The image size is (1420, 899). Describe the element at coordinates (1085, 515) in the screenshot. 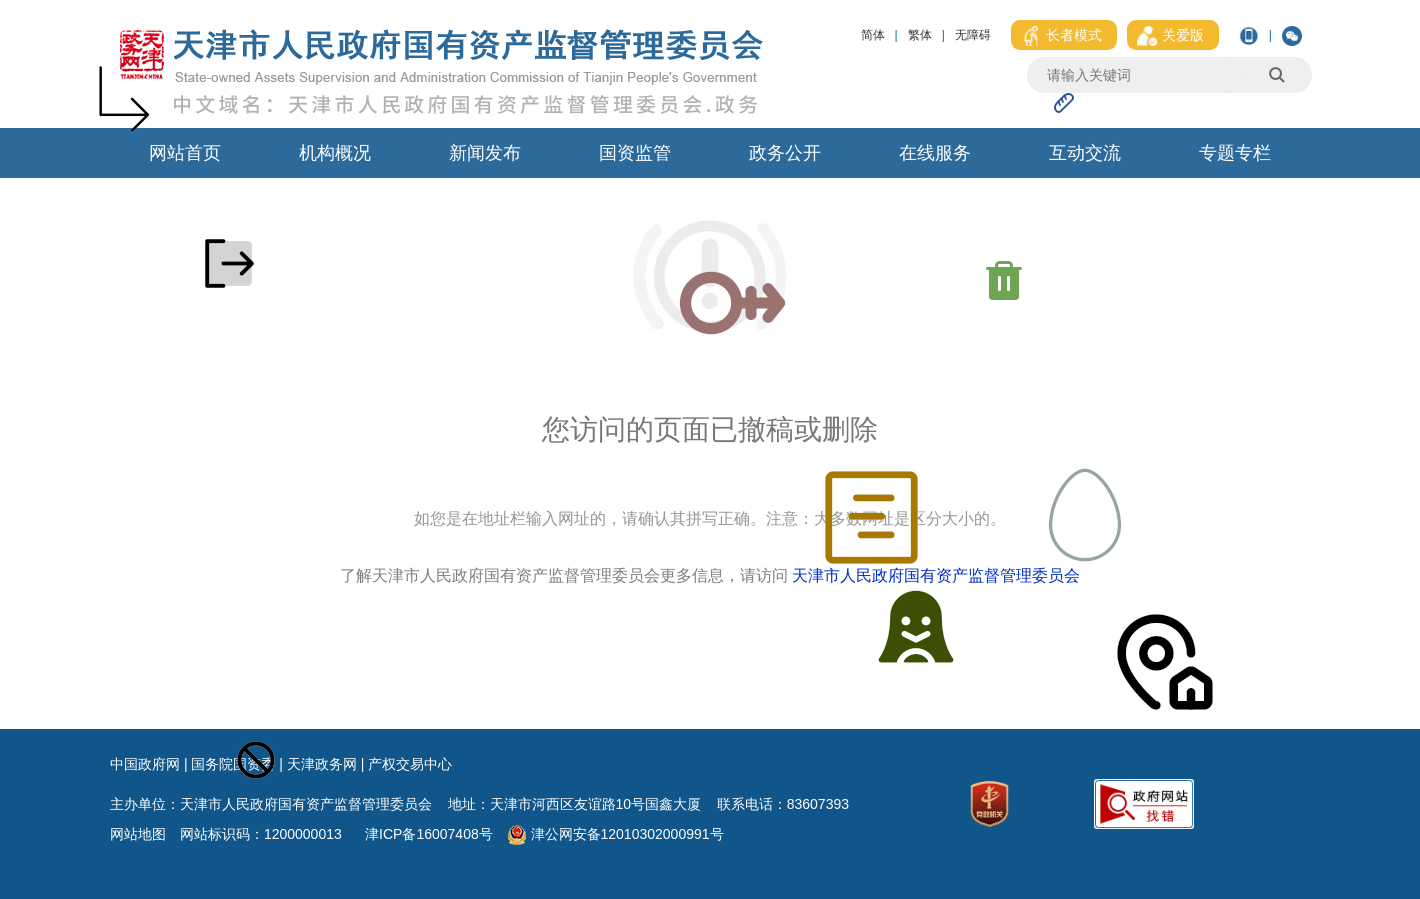

I see `indicates egg or egg-containing ingredient` at that location.